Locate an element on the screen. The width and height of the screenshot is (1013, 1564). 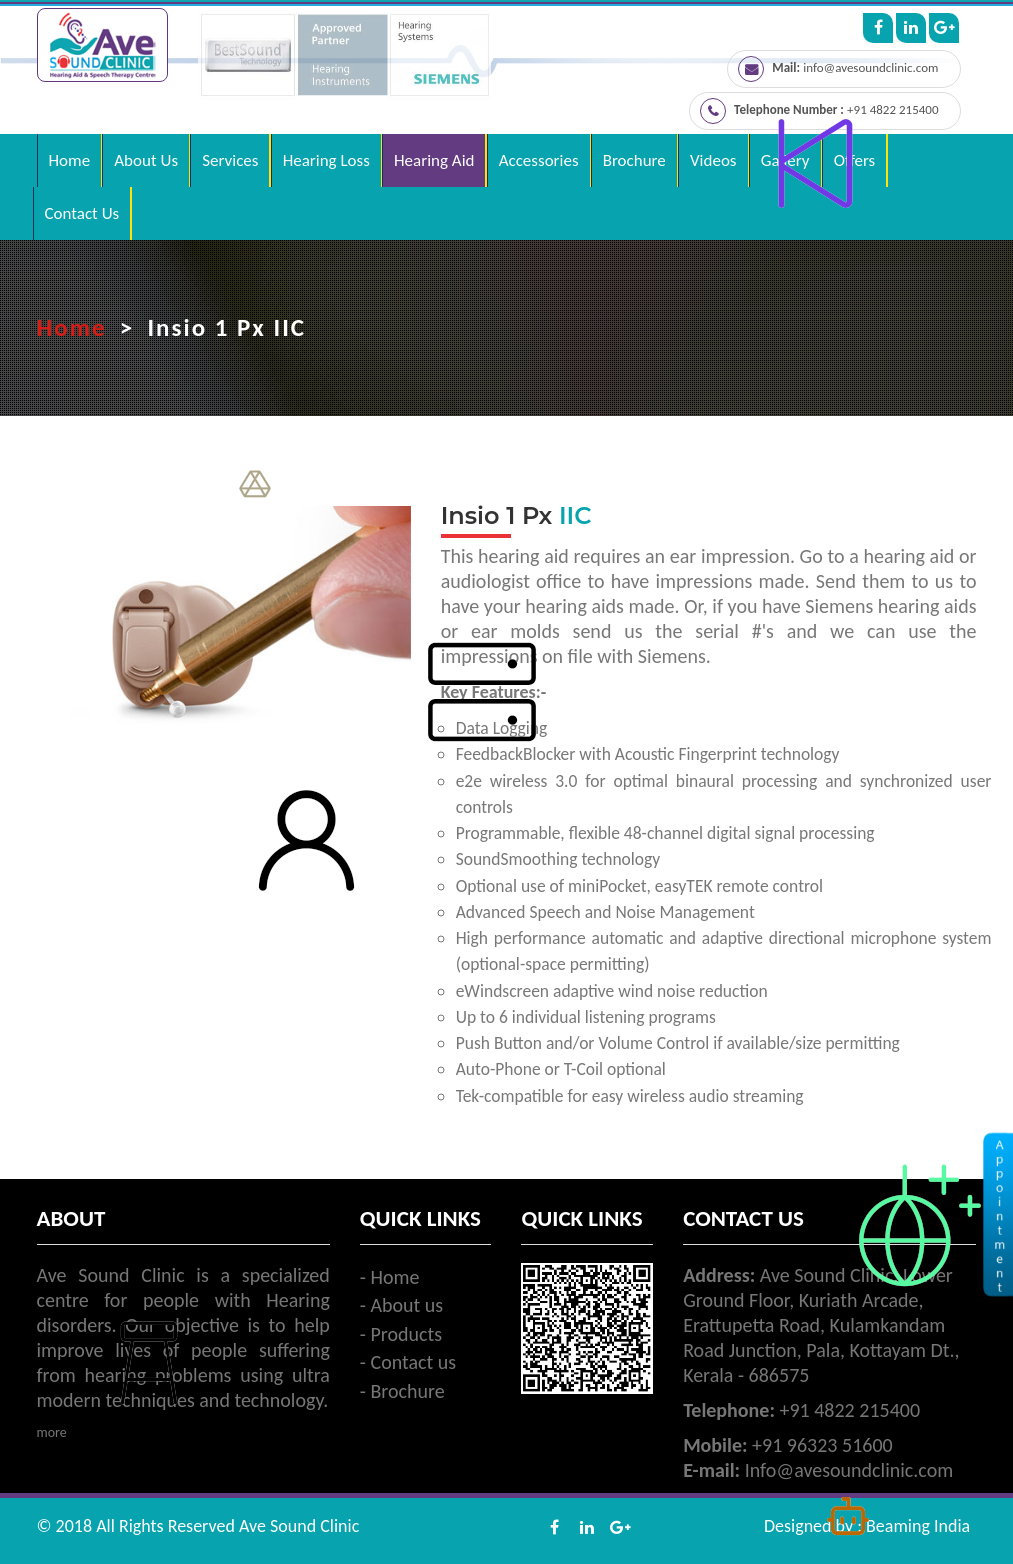
view your profile is located at coordinates (306, 840).